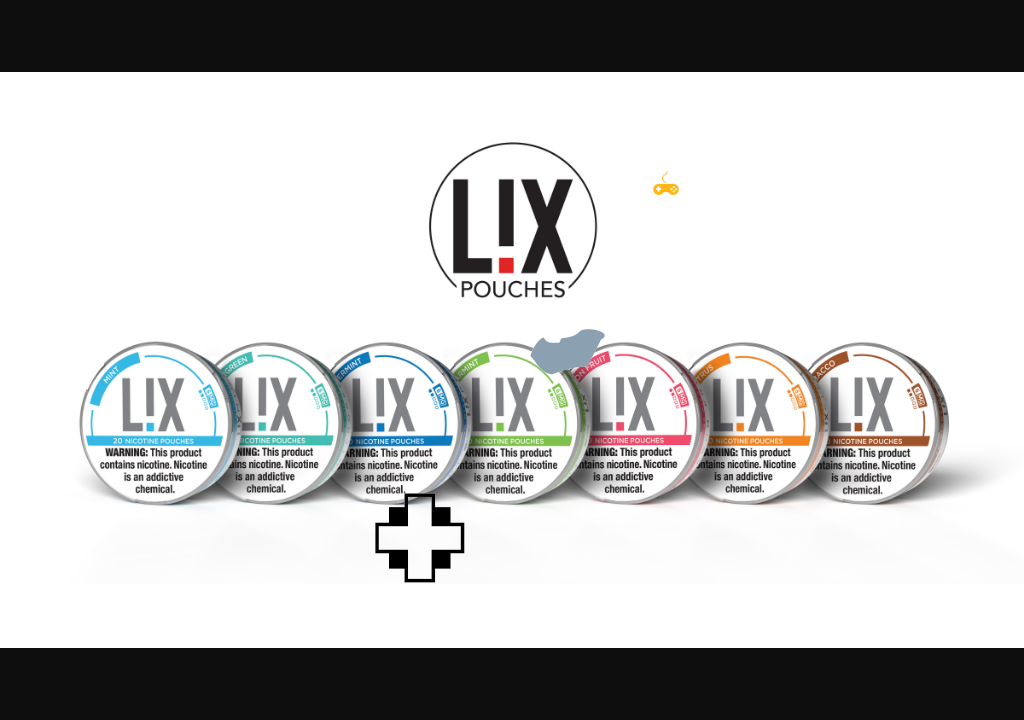 The height and width of the screenshot is (720, 1024). I want to click on select hungary as your country or region, so click(567, 351).